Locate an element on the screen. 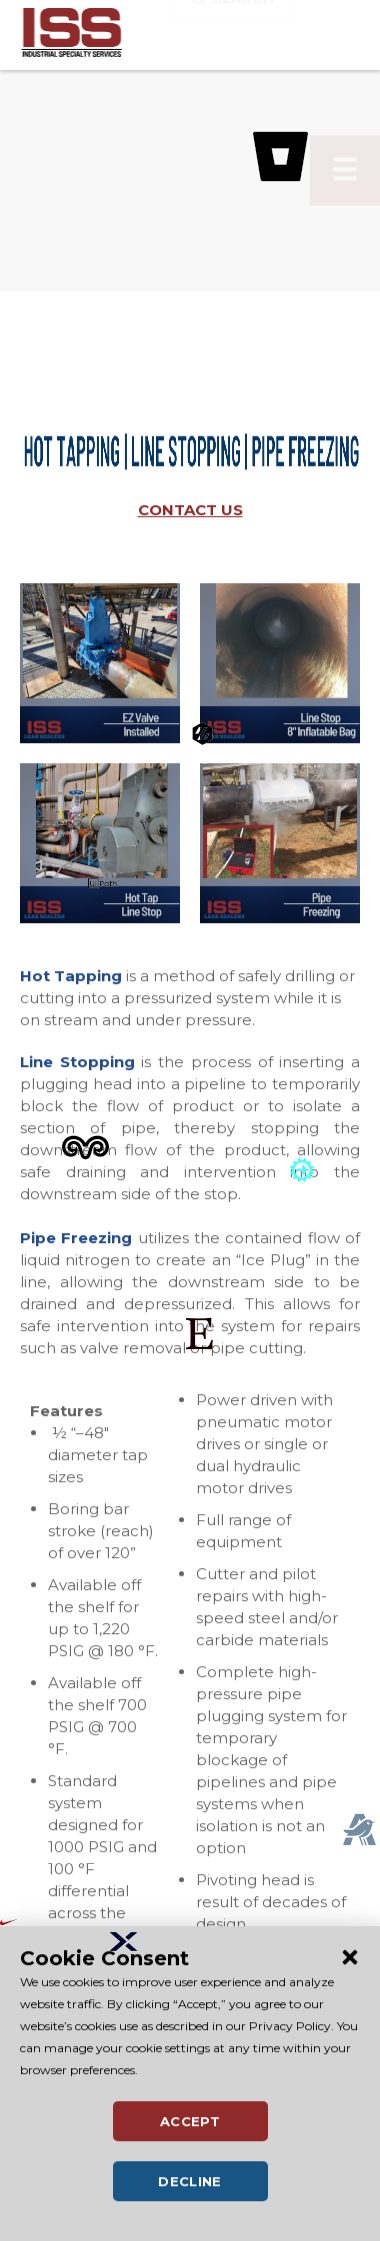 The image size is (380, 2241). nutanix company logo is located at coordinates (123, 1941).